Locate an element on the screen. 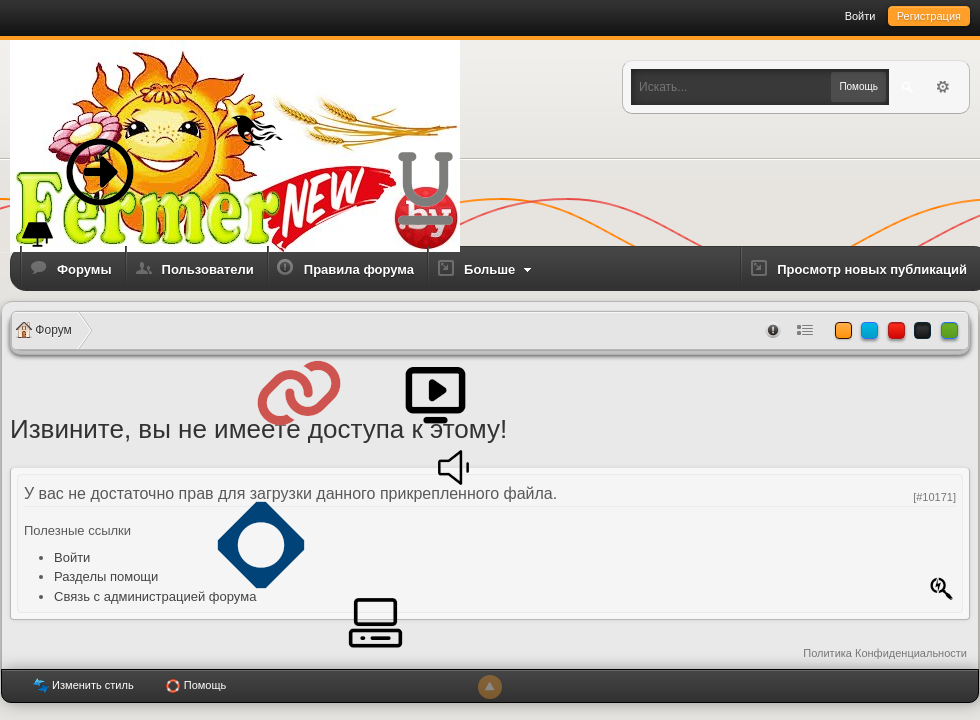 This screenshot has width=980, height=720. phoenix framework logo is located at coordinates (257, 133).